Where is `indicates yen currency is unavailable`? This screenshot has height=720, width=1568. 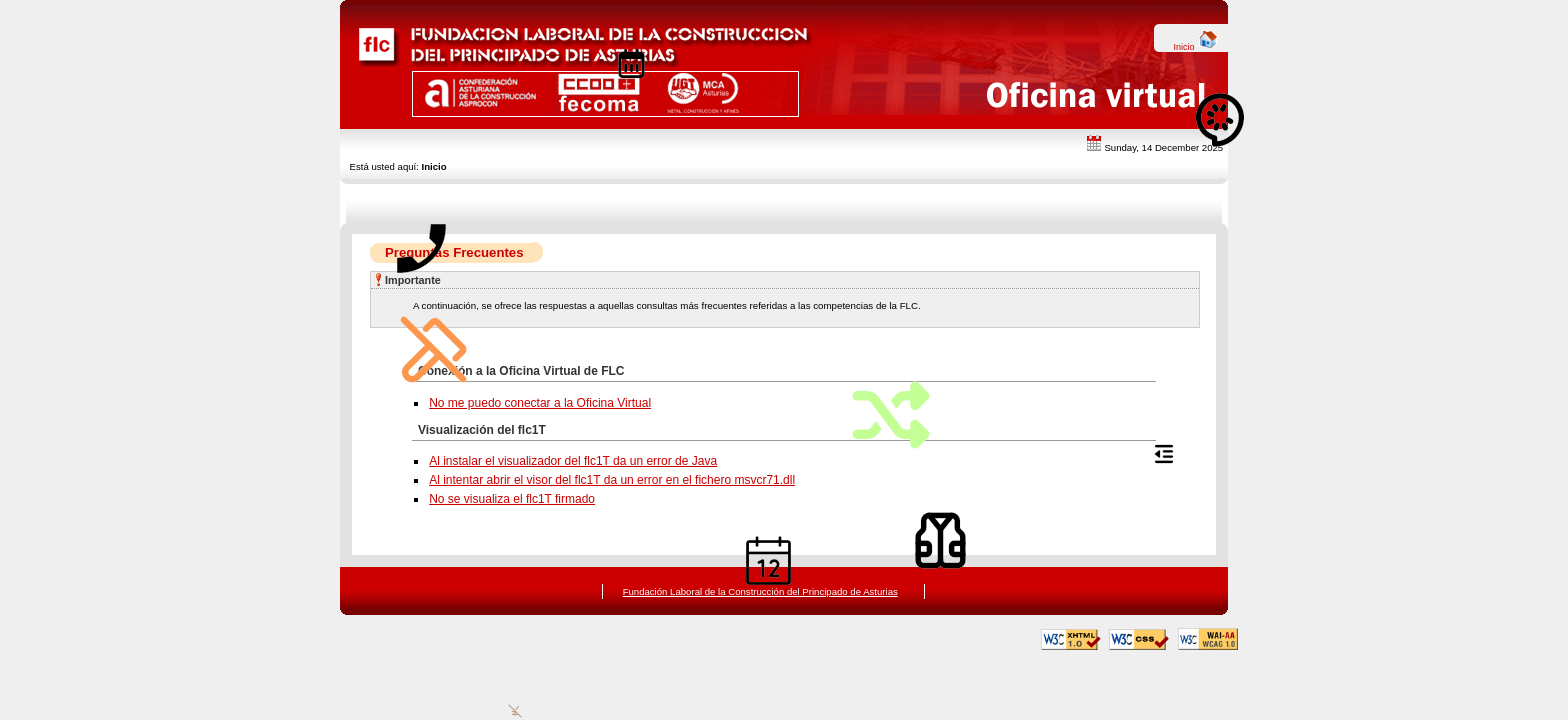 indicates yen currency is unavailable is located at coordinates (515, 711).